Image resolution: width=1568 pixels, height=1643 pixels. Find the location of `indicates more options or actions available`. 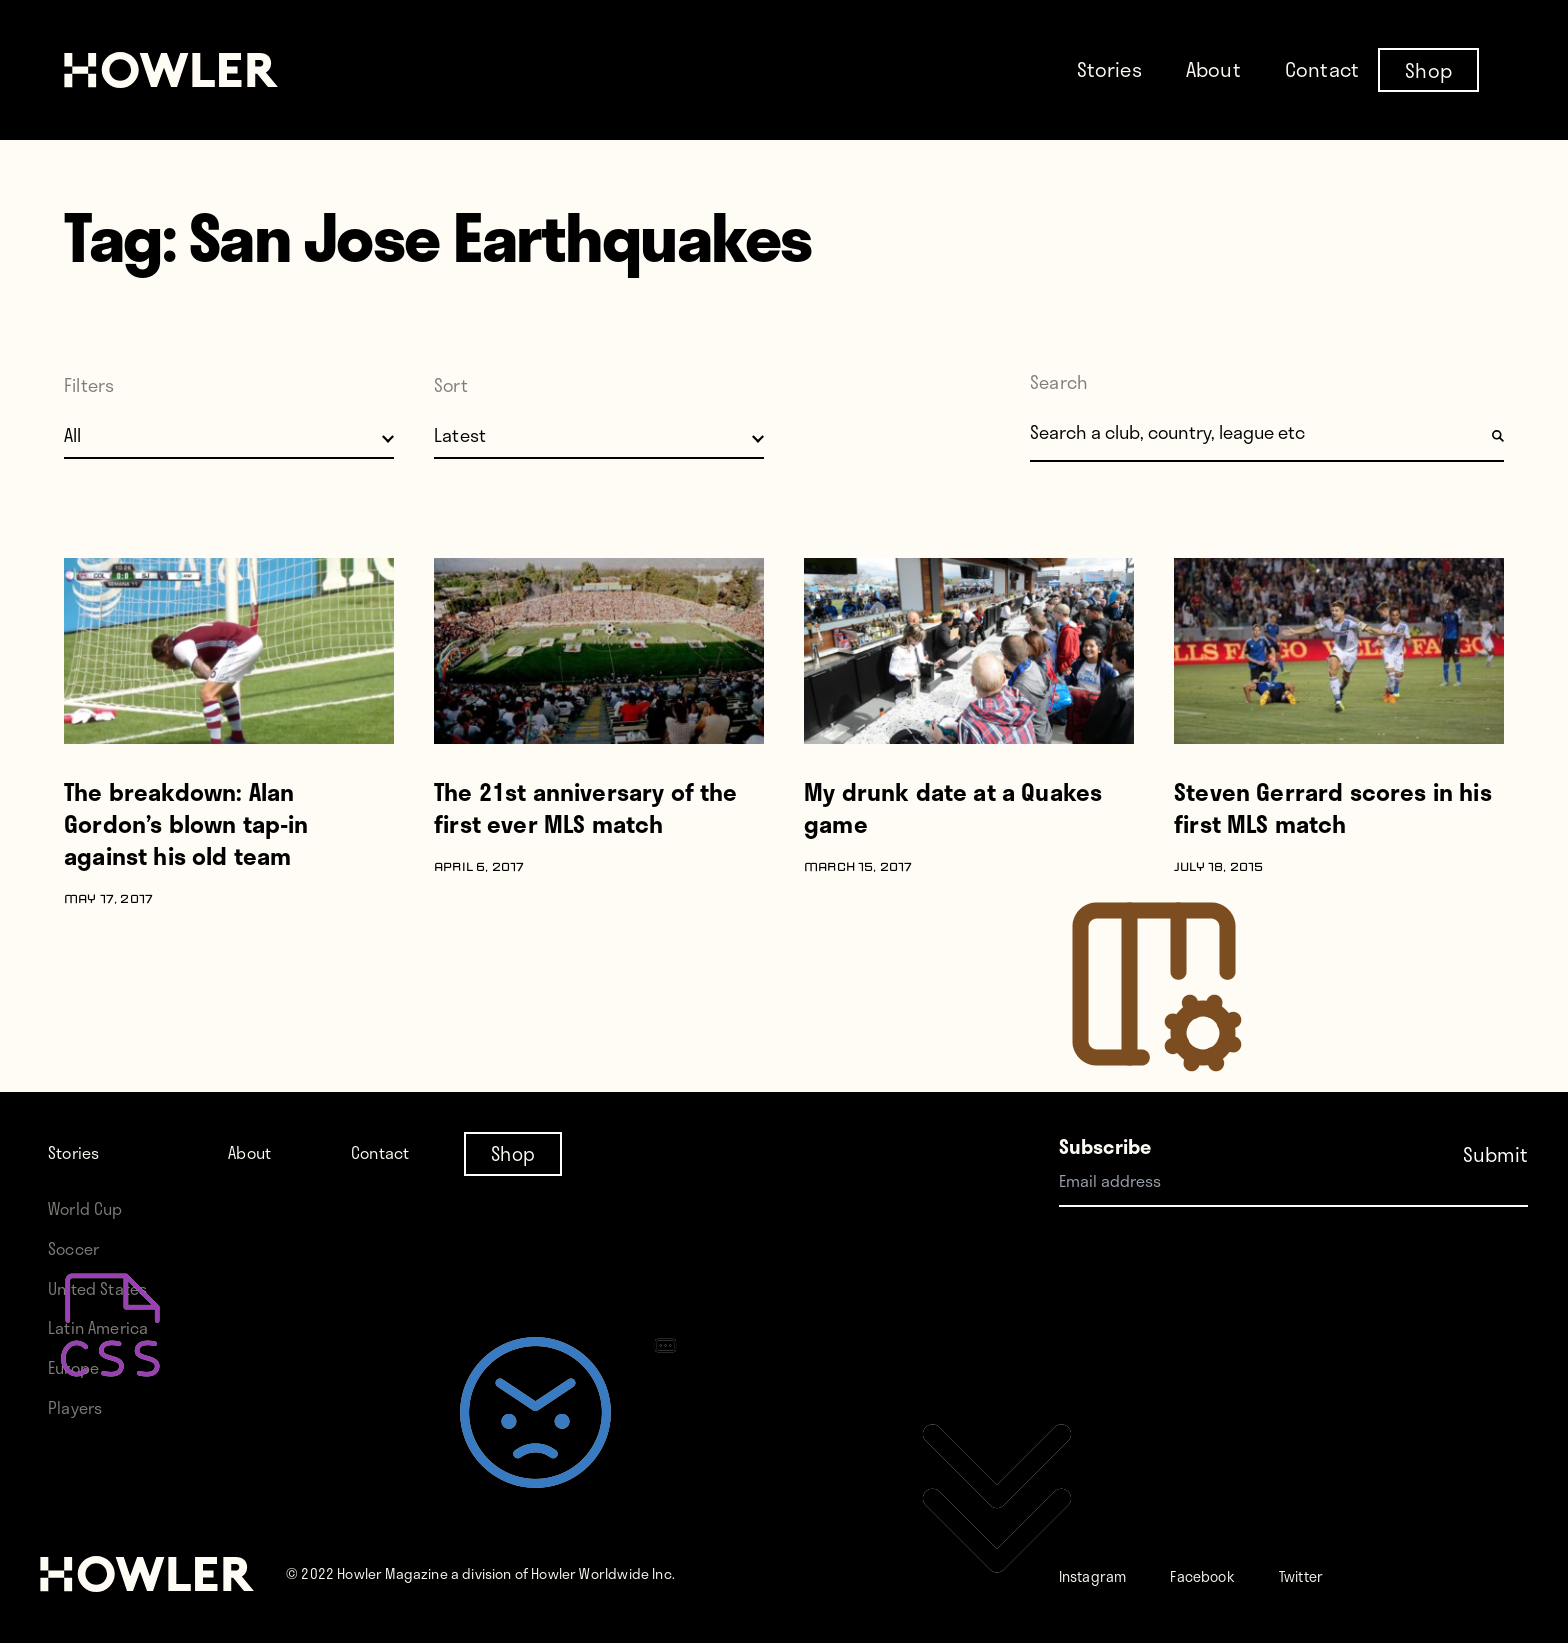

indicates more options or actions available is located at coordinates (665, 1345).